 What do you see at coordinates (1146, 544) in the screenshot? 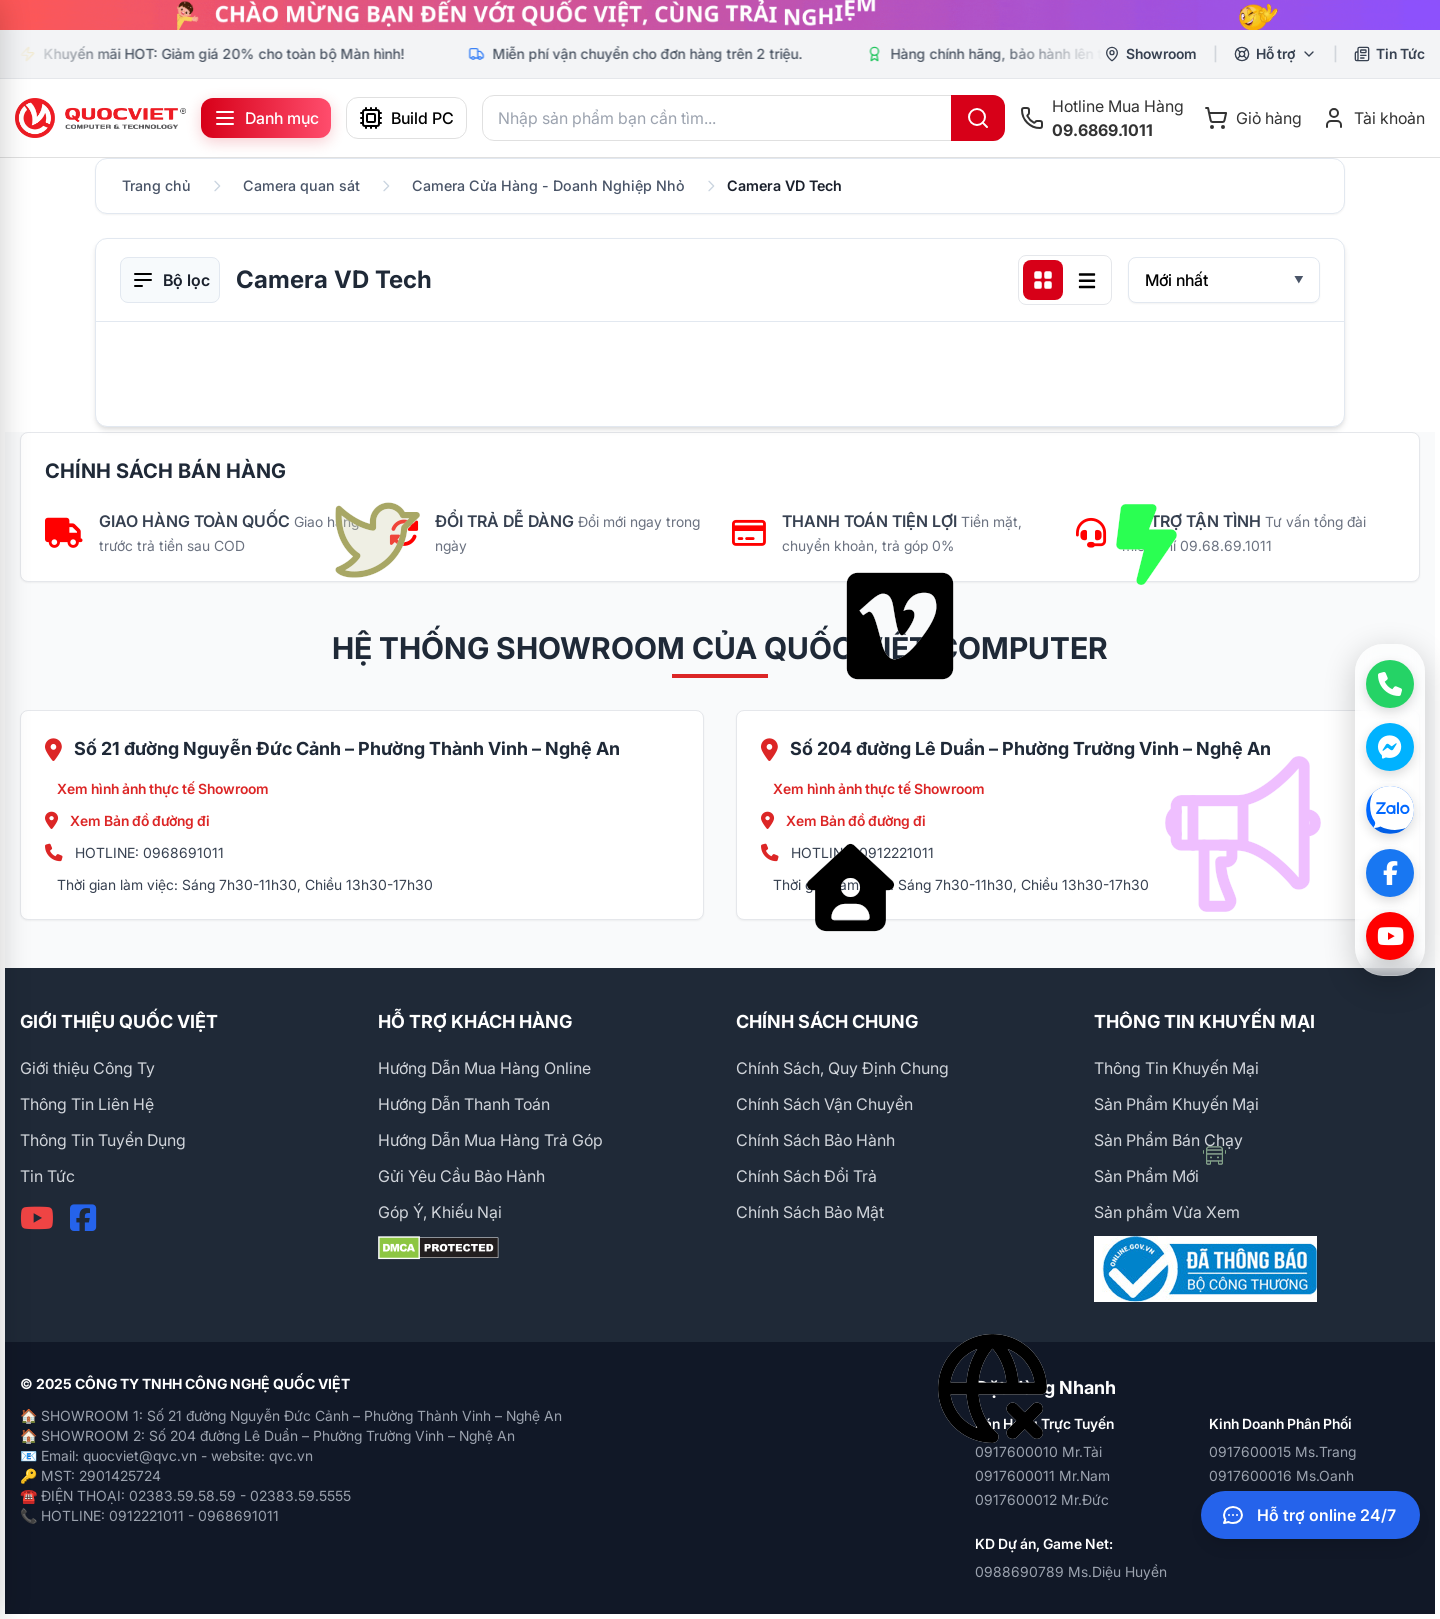
I see `indicates flash or quick action mode` at bounding box center [1146, 544].